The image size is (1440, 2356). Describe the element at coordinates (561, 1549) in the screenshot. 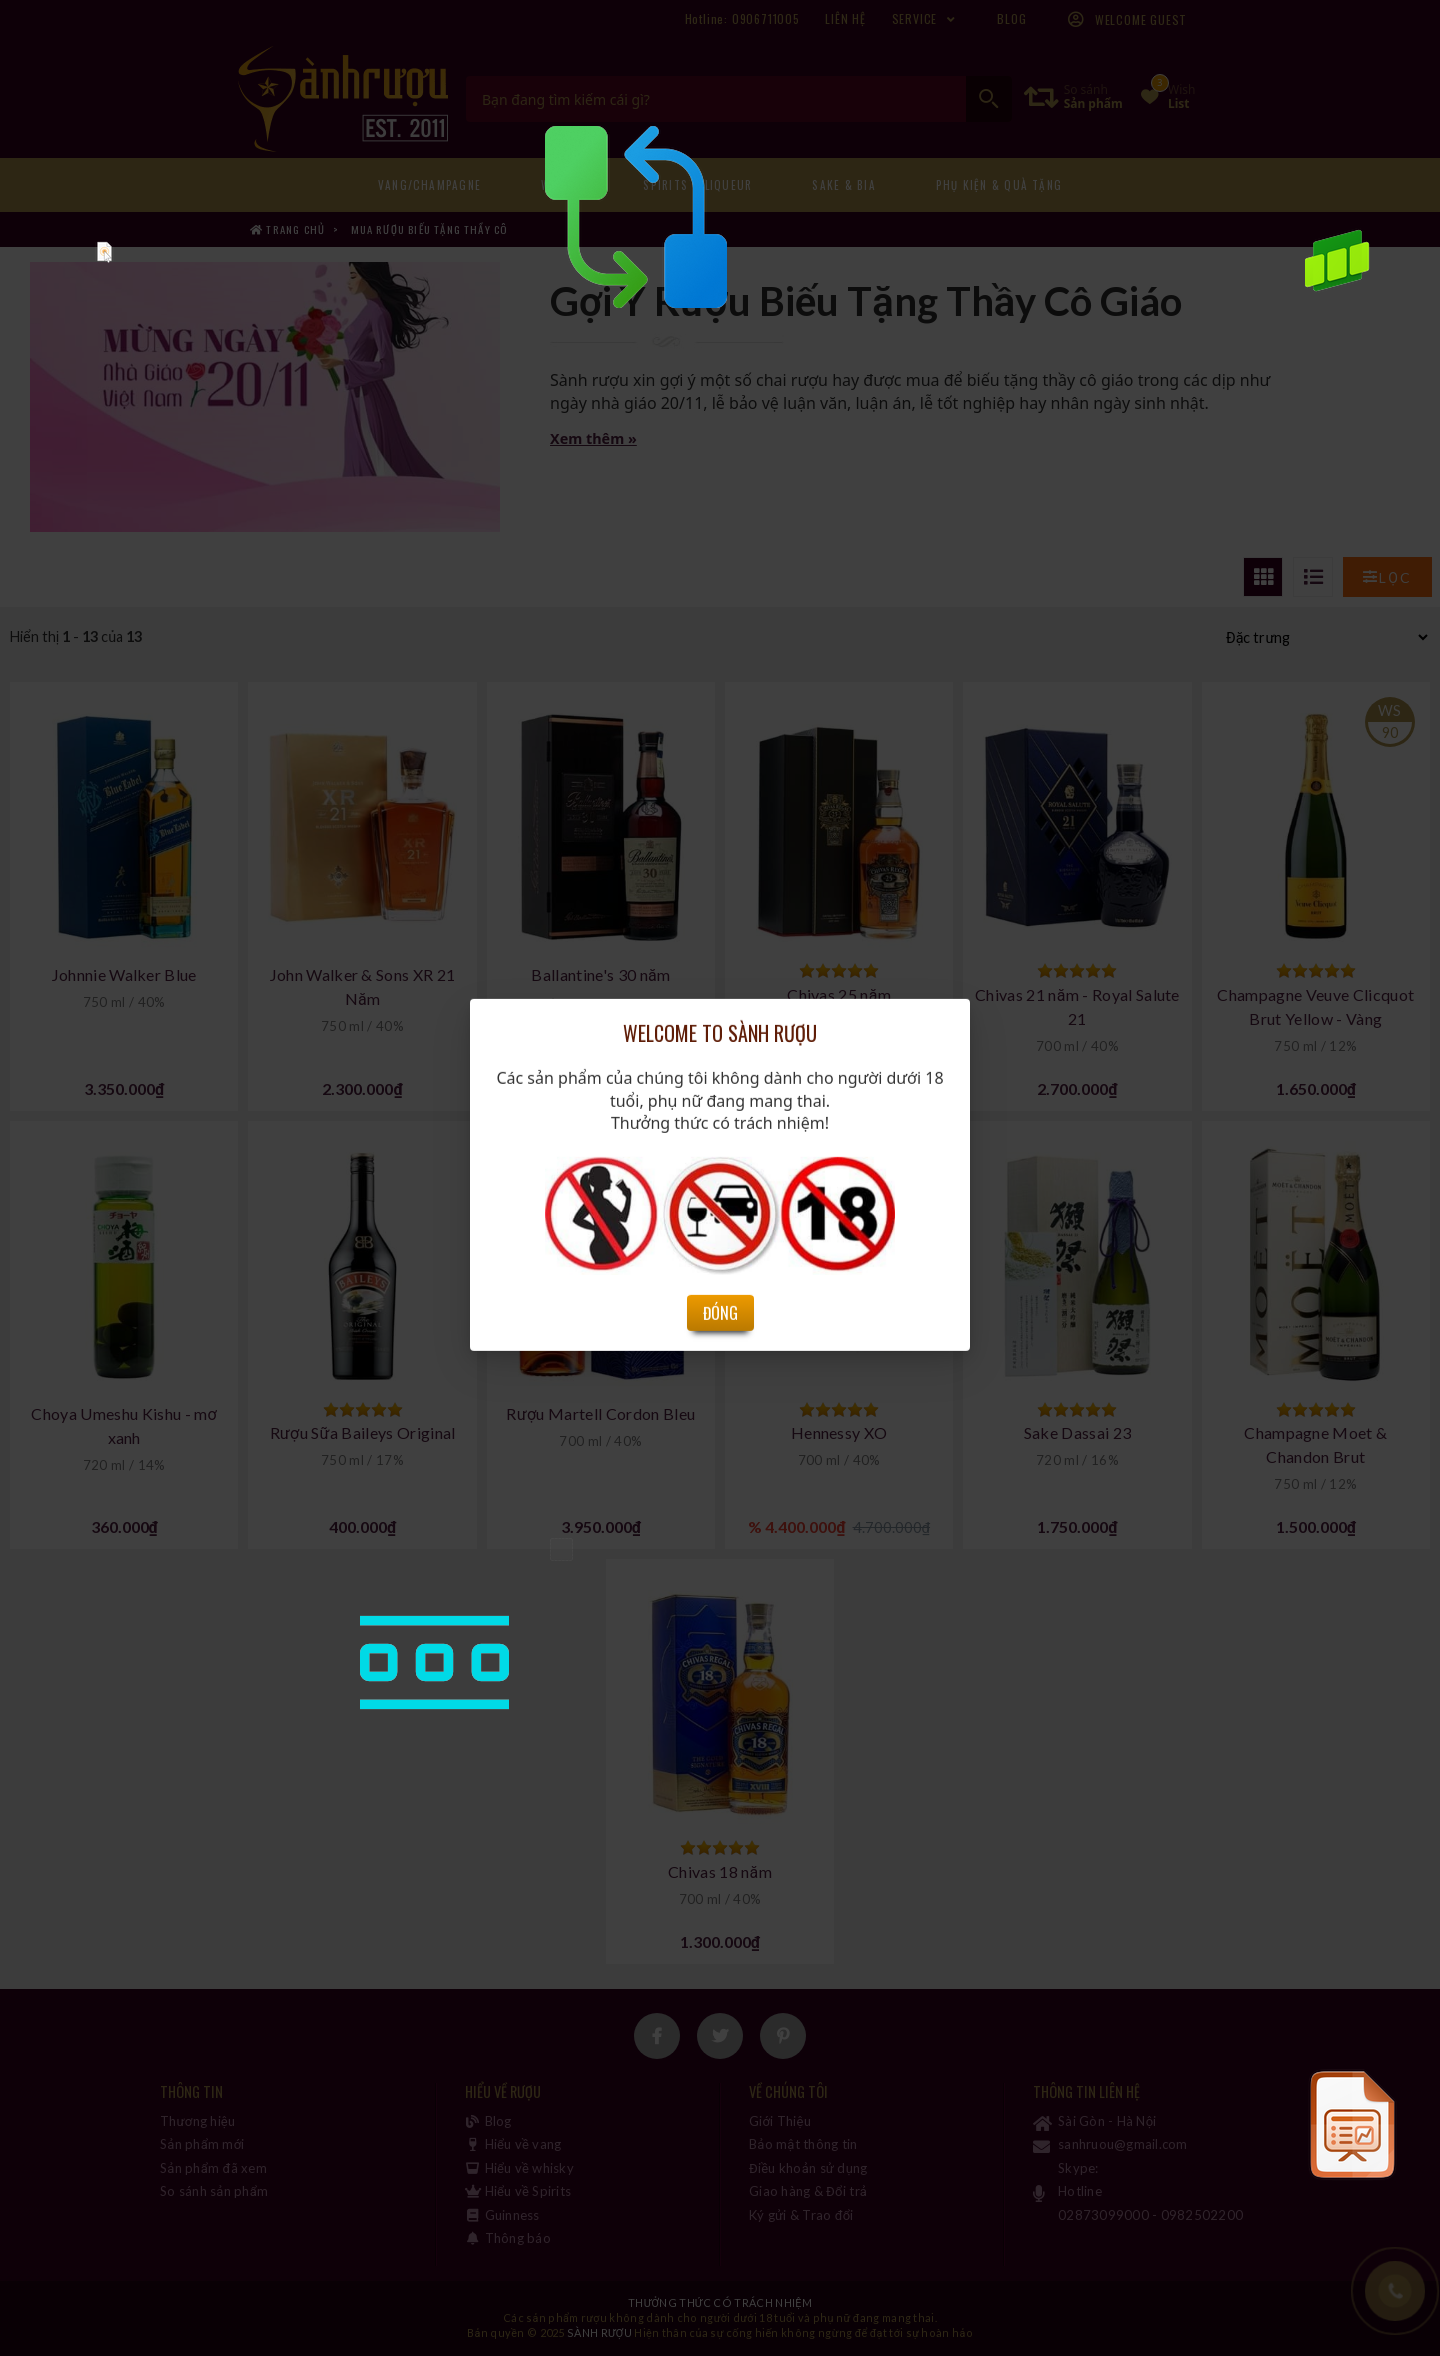

I see `represents an unrecognized or unknown file type` at that location.